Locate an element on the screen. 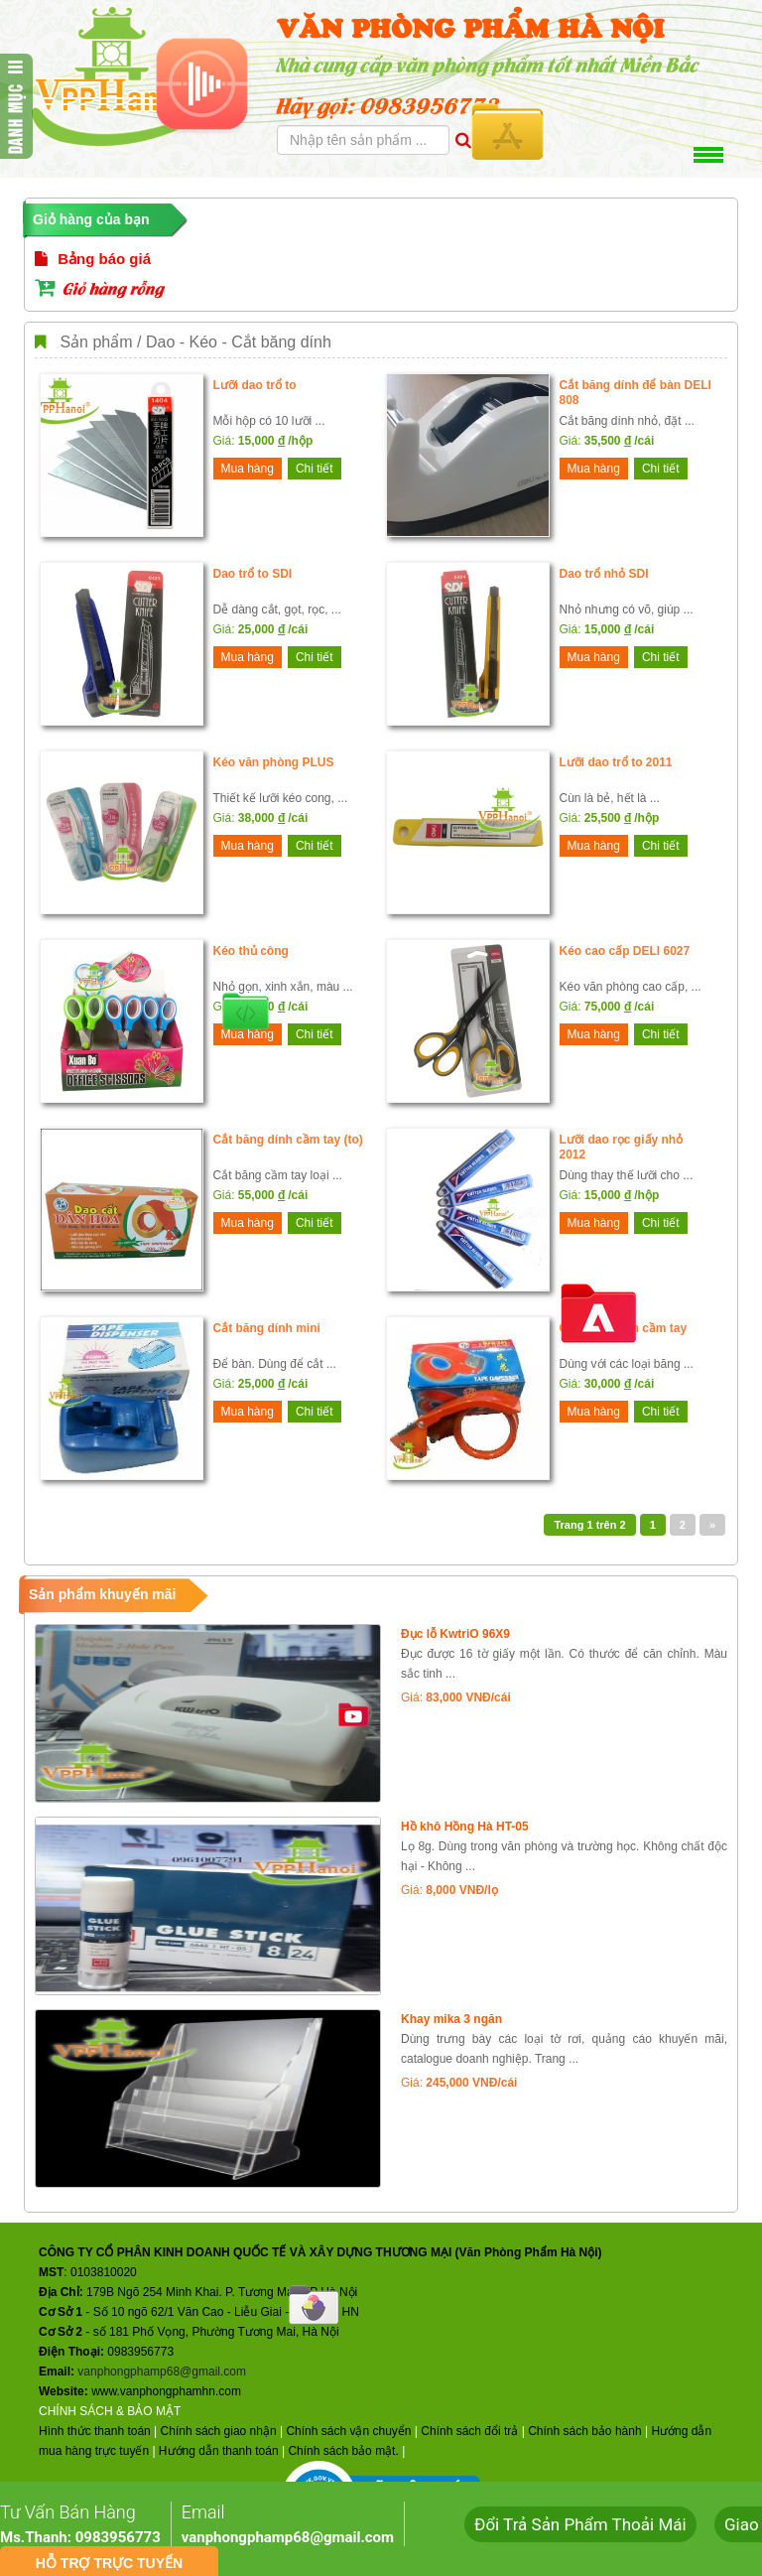 This screenshot has width=762, height=2576. open folder containing downloaded youtube videos is located at coordinates (353, 1715).